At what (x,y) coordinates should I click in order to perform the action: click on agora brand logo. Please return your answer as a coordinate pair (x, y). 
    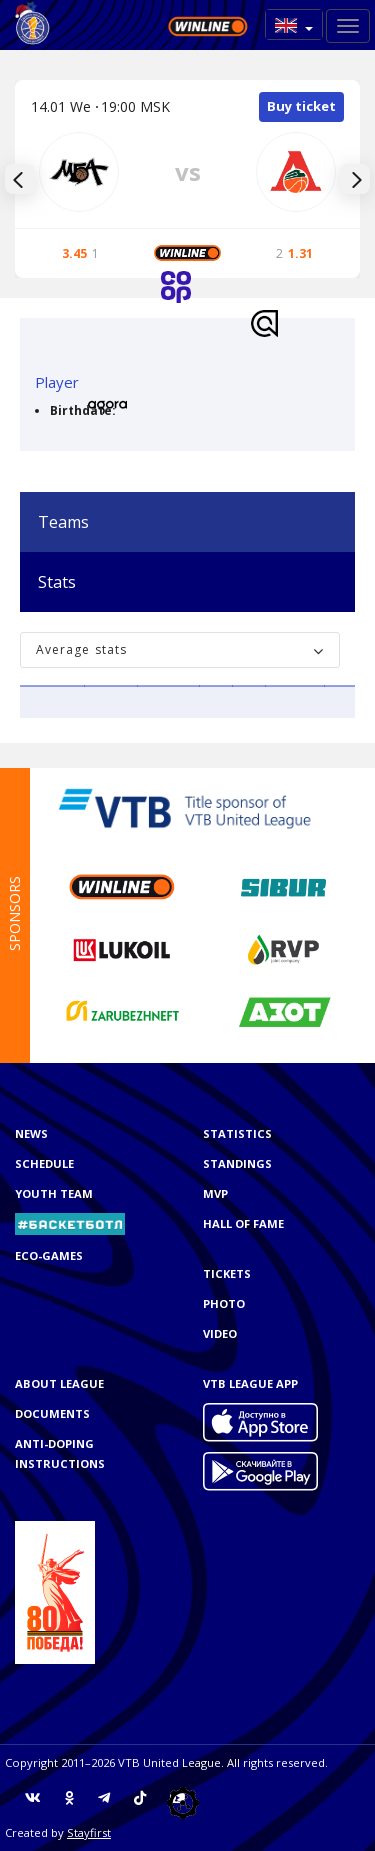
    Looking at the image, I should click on (107, 407).